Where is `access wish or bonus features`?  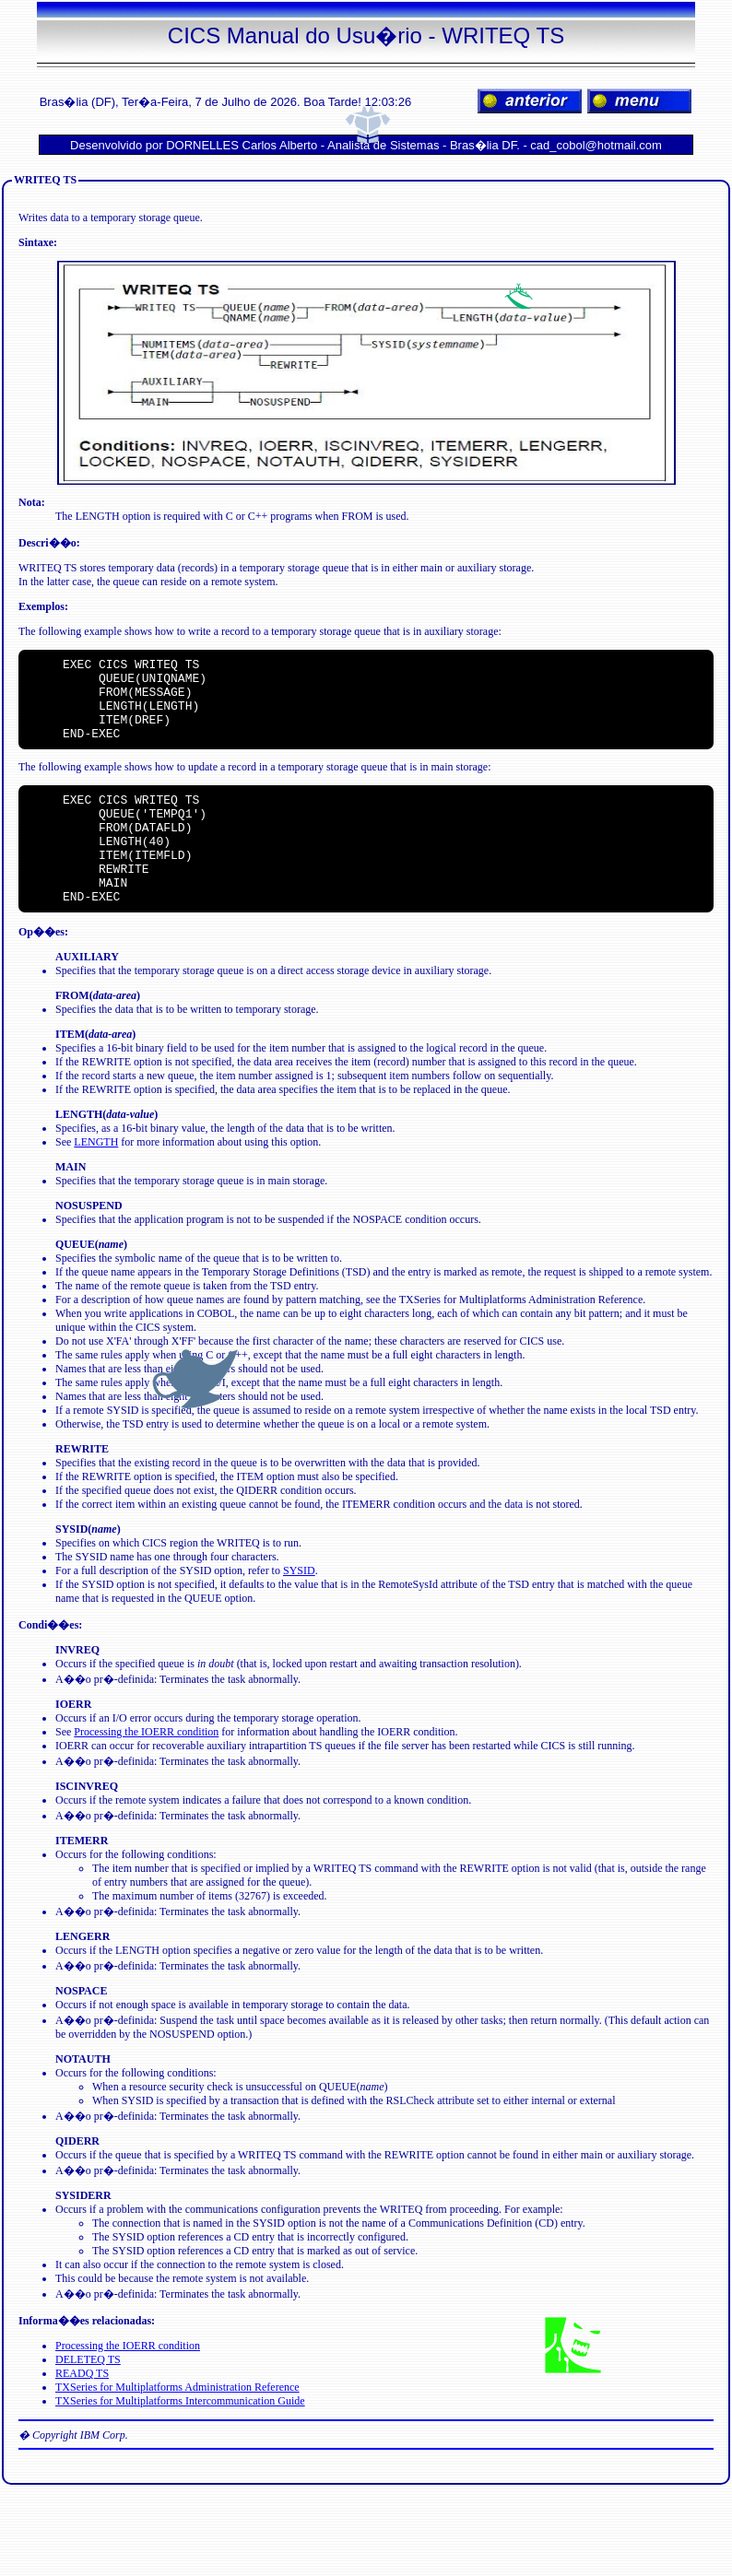 access wish or bonus features is located at coordinates (195, 1380).